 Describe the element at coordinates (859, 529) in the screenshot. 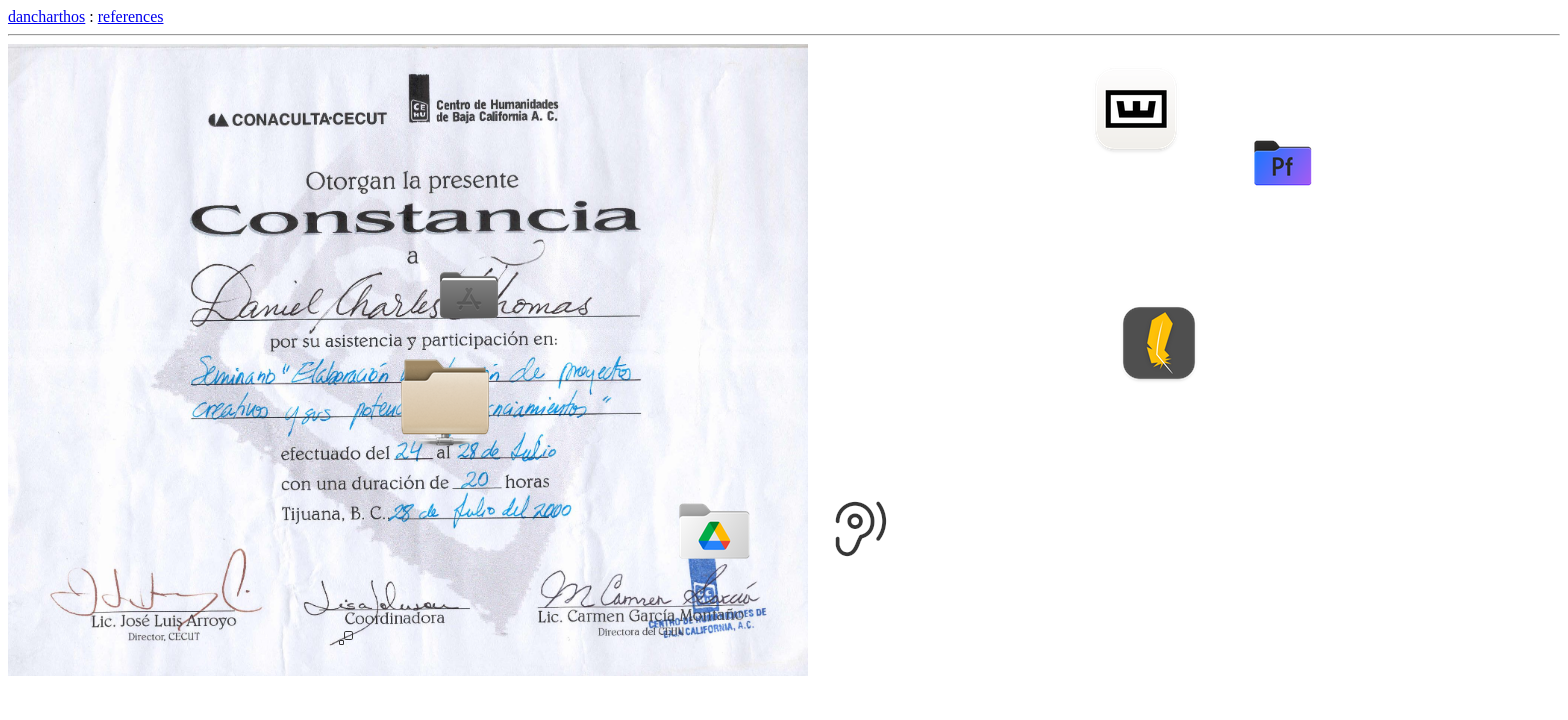

I see `access hearing accessibility settings` at that location.